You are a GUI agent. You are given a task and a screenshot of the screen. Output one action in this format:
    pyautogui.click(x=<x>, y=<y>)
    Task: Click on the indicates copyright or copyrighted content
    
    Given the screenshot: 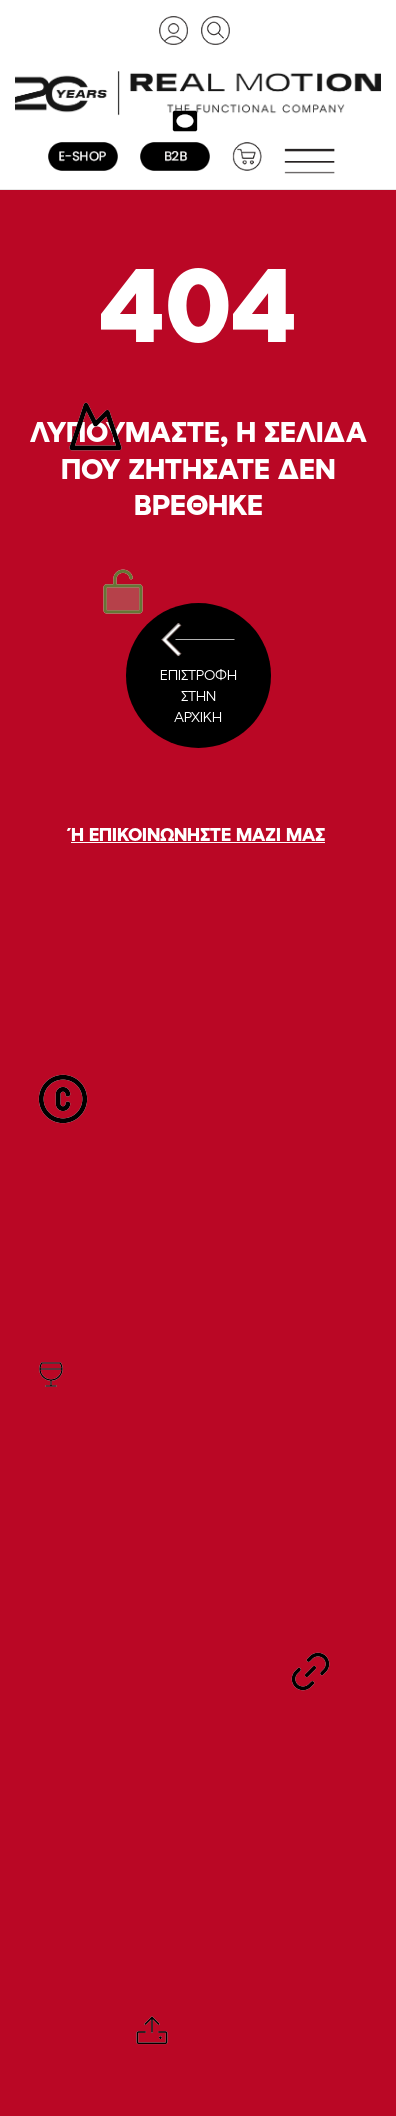 What is the action you would take?
    pyautogui.click(x=63, y=1099)
    